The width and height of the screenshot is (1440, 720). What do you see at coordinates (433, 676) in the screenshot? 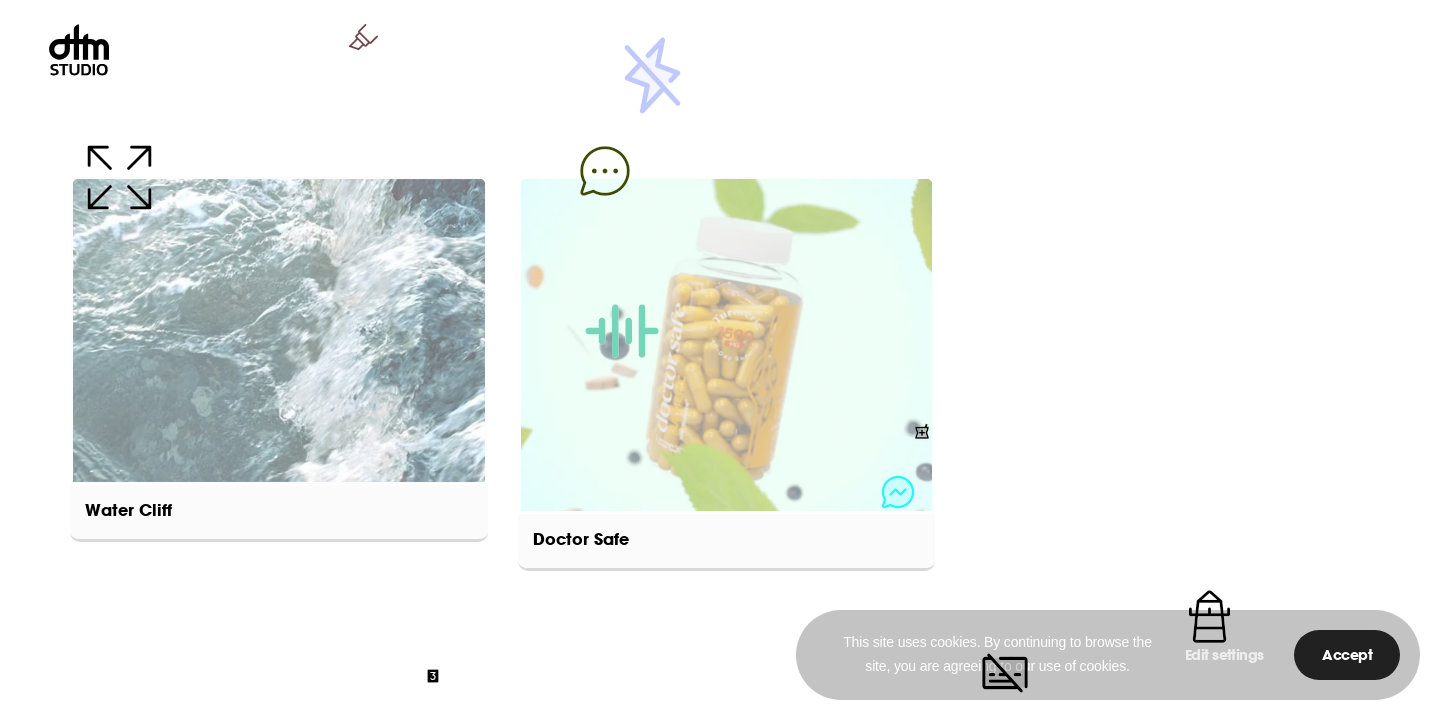
I see `indicates step three in a multi-step process` at bounding box center [433, 676].